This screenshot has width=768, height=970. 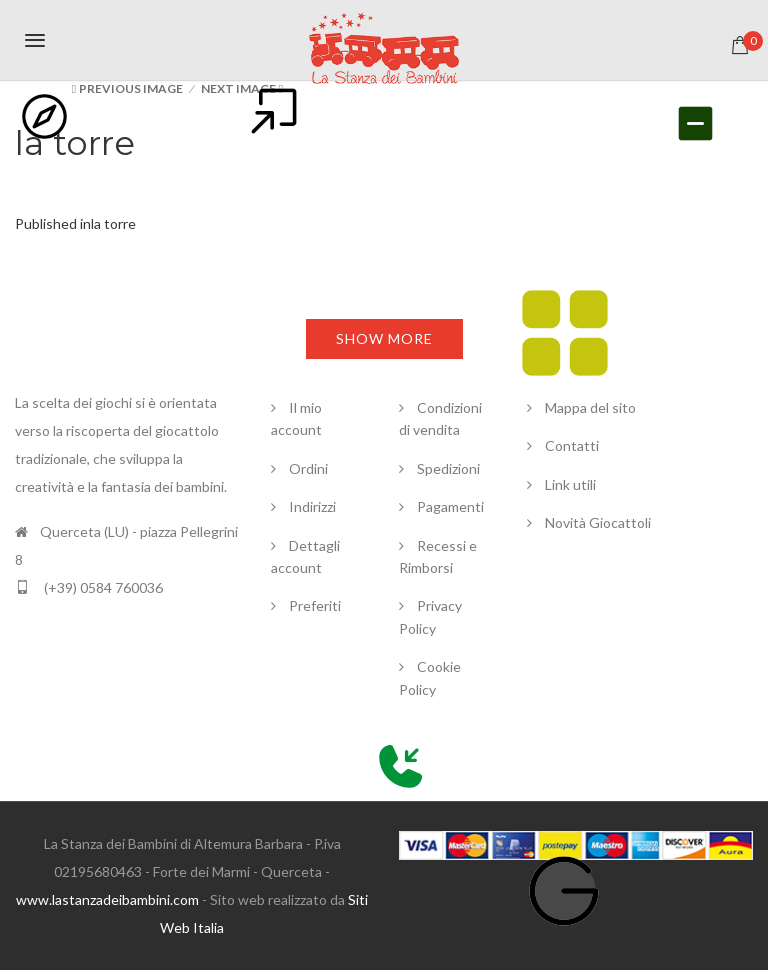 I want to click on indicates an incoming call, so click(x=401, y=765).